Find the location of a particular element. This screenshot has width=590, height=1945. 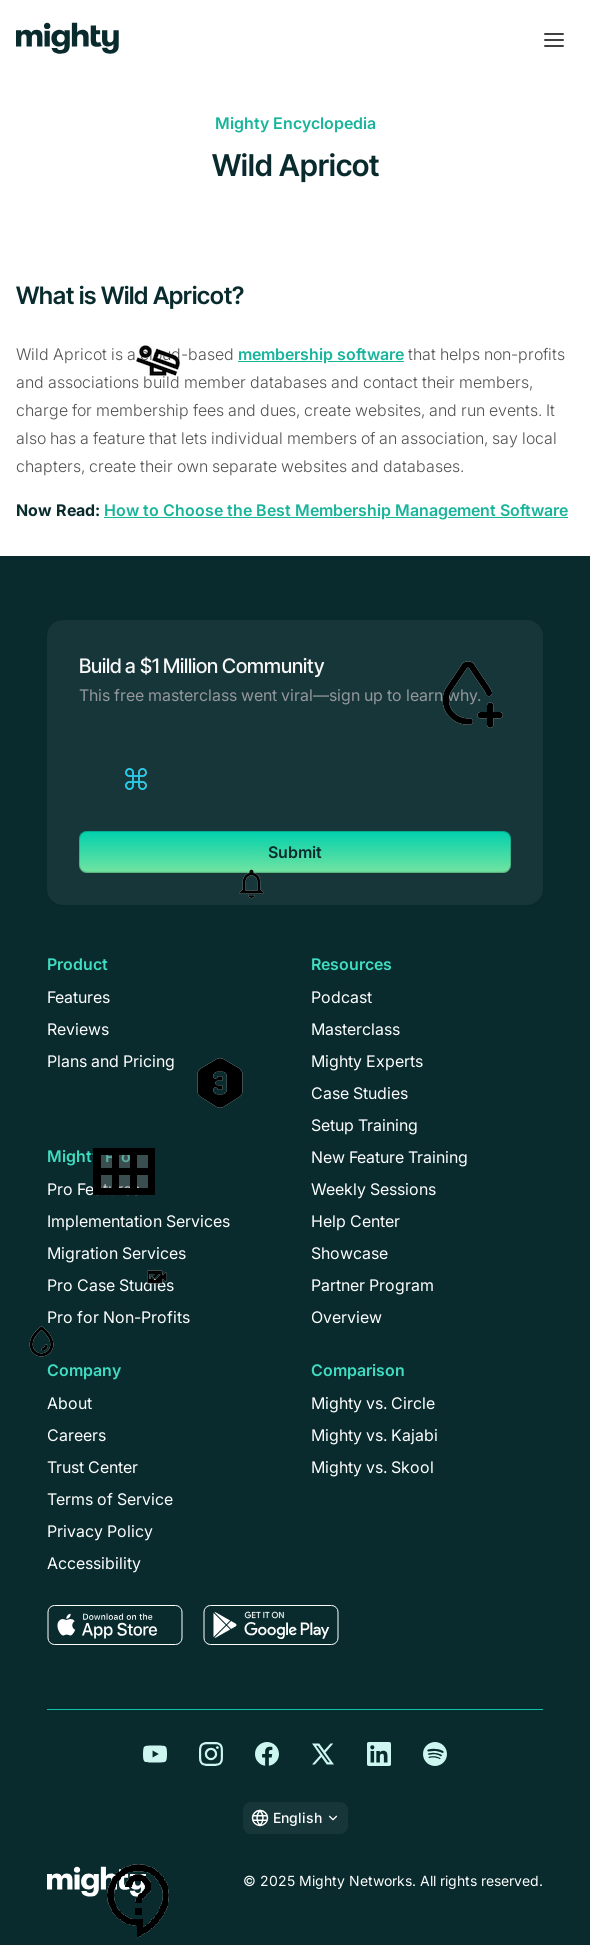

adjust water or liquid settings is located at coordinates (41, 1342).